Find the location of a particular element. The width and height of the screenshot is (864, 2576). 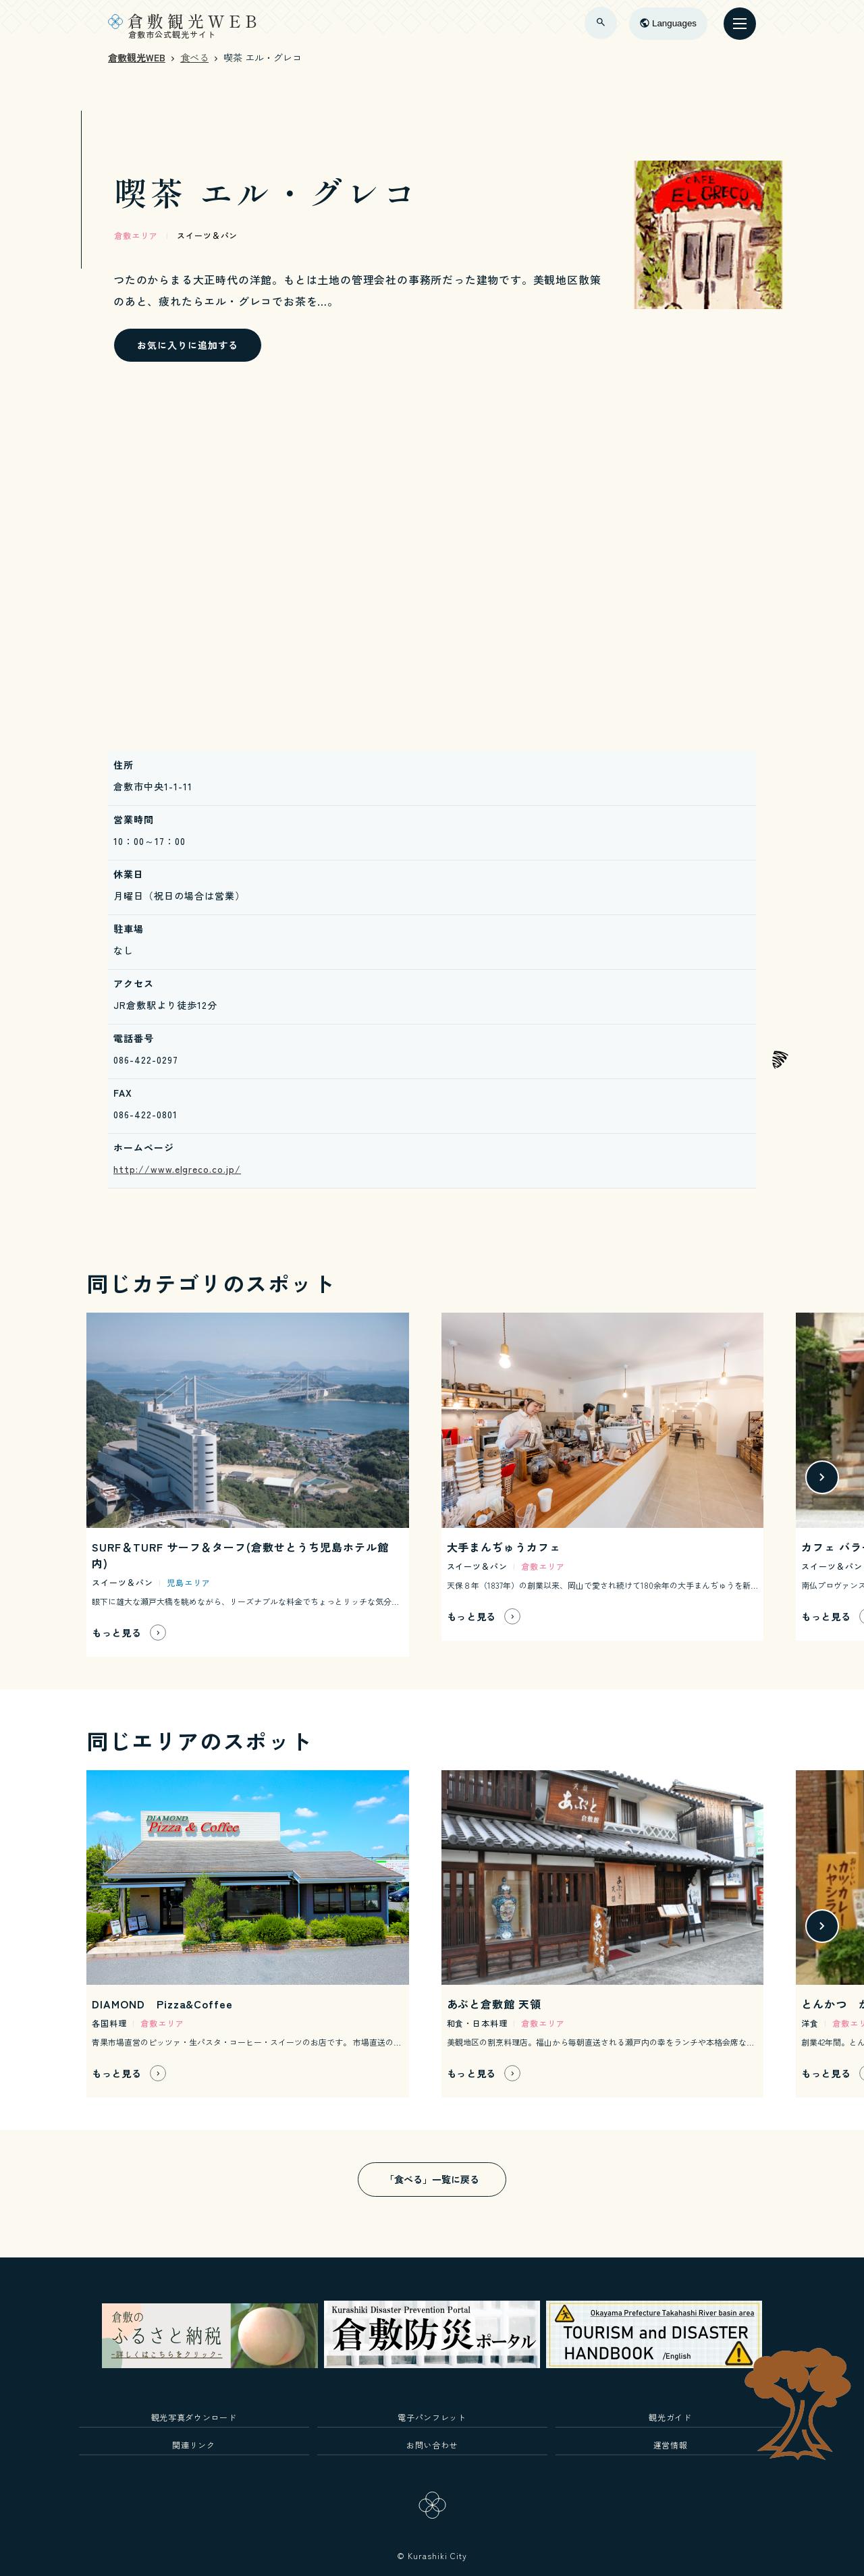

represents nature or environmental features in a game is located at coordinates (797, 2403).